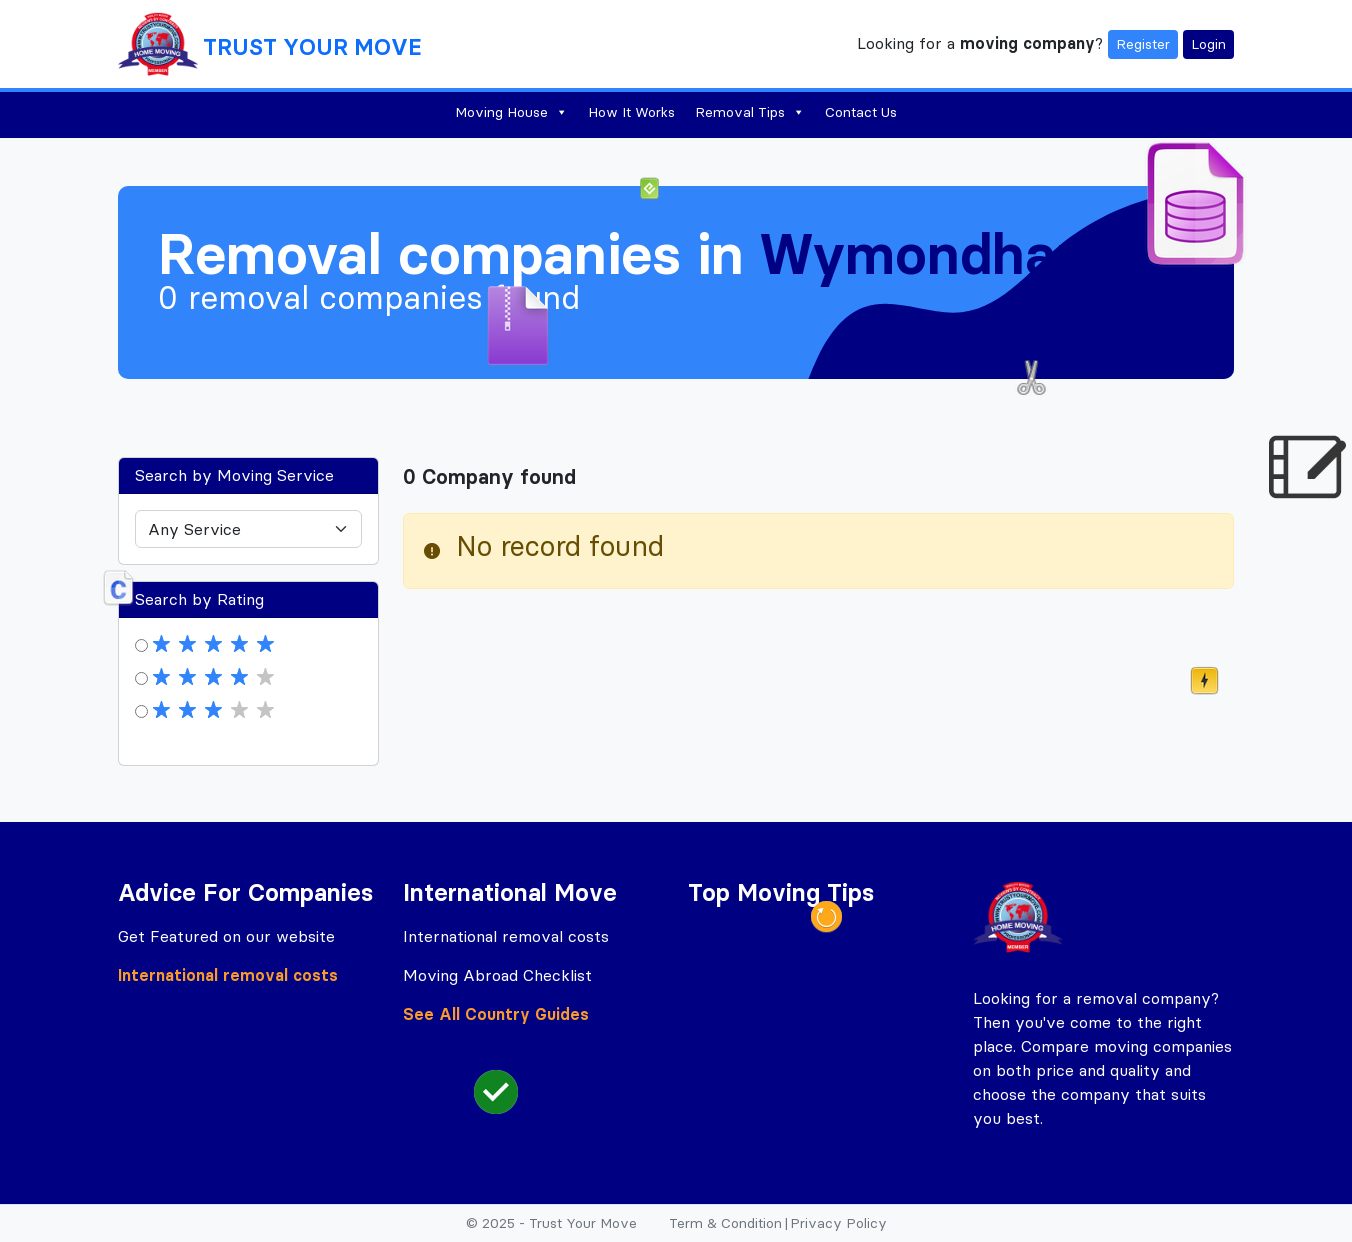  What do you see at coordinates (1195, 203) in the screenshot?
I see `libreoffice base database file` at bounding box center [1195, 203].